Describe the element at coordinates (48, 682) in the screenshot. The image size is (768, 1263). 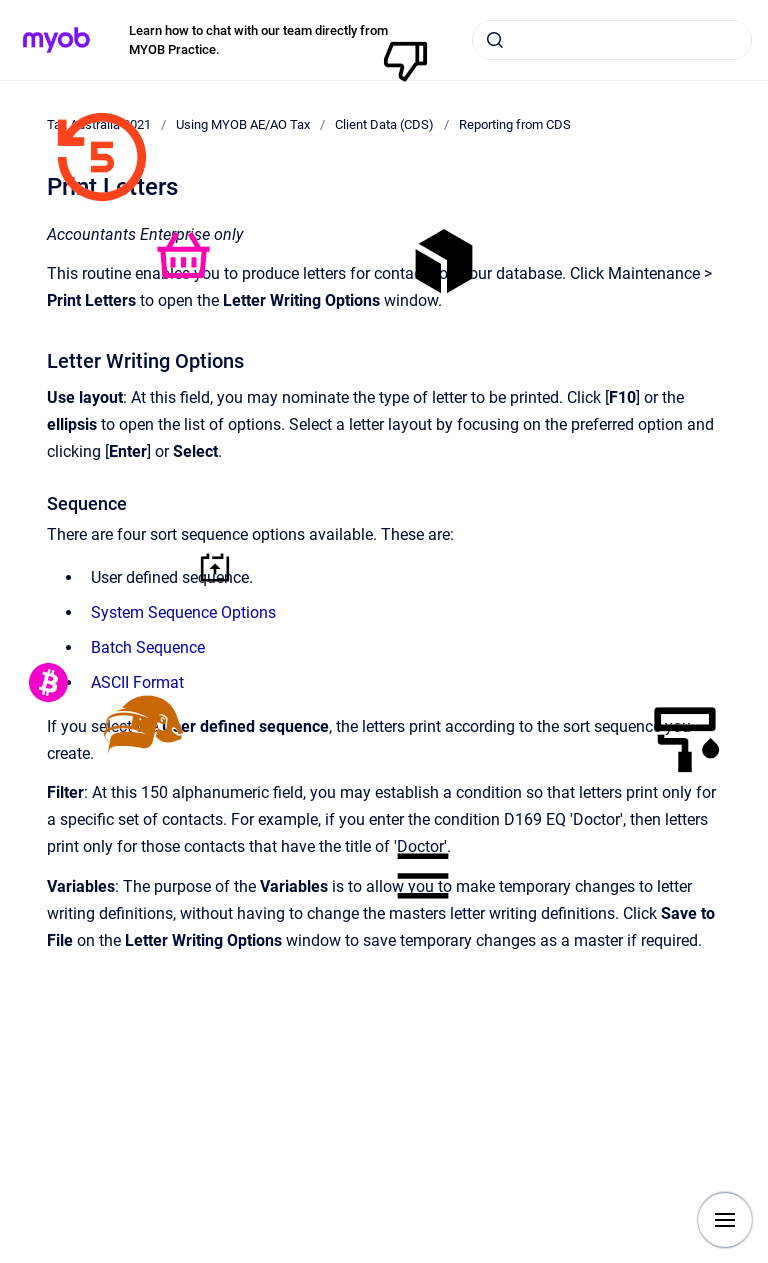
I see `bitcoin logo` at that location.